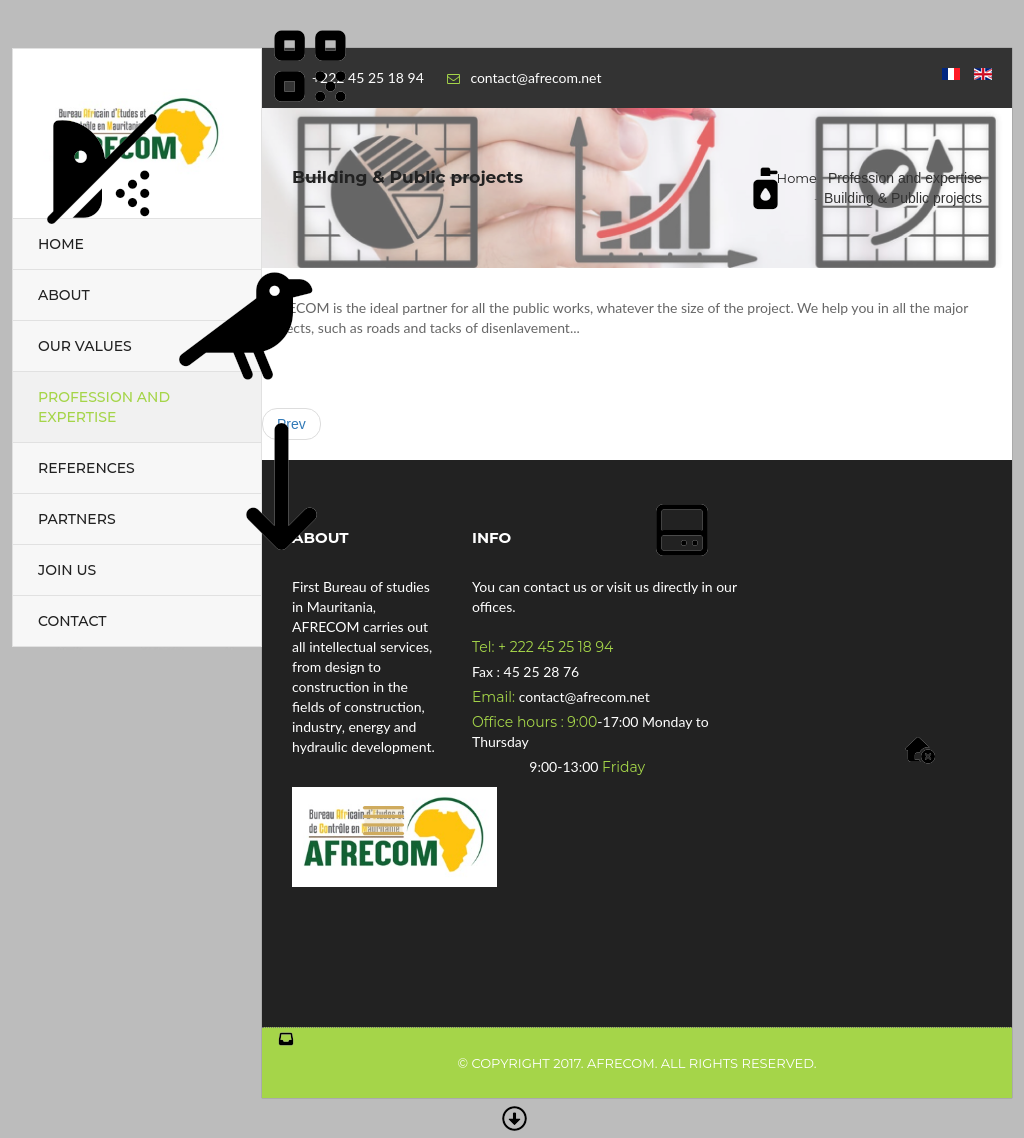  I want to click on crow icon from fontawesome icon set, so click(246, 326).